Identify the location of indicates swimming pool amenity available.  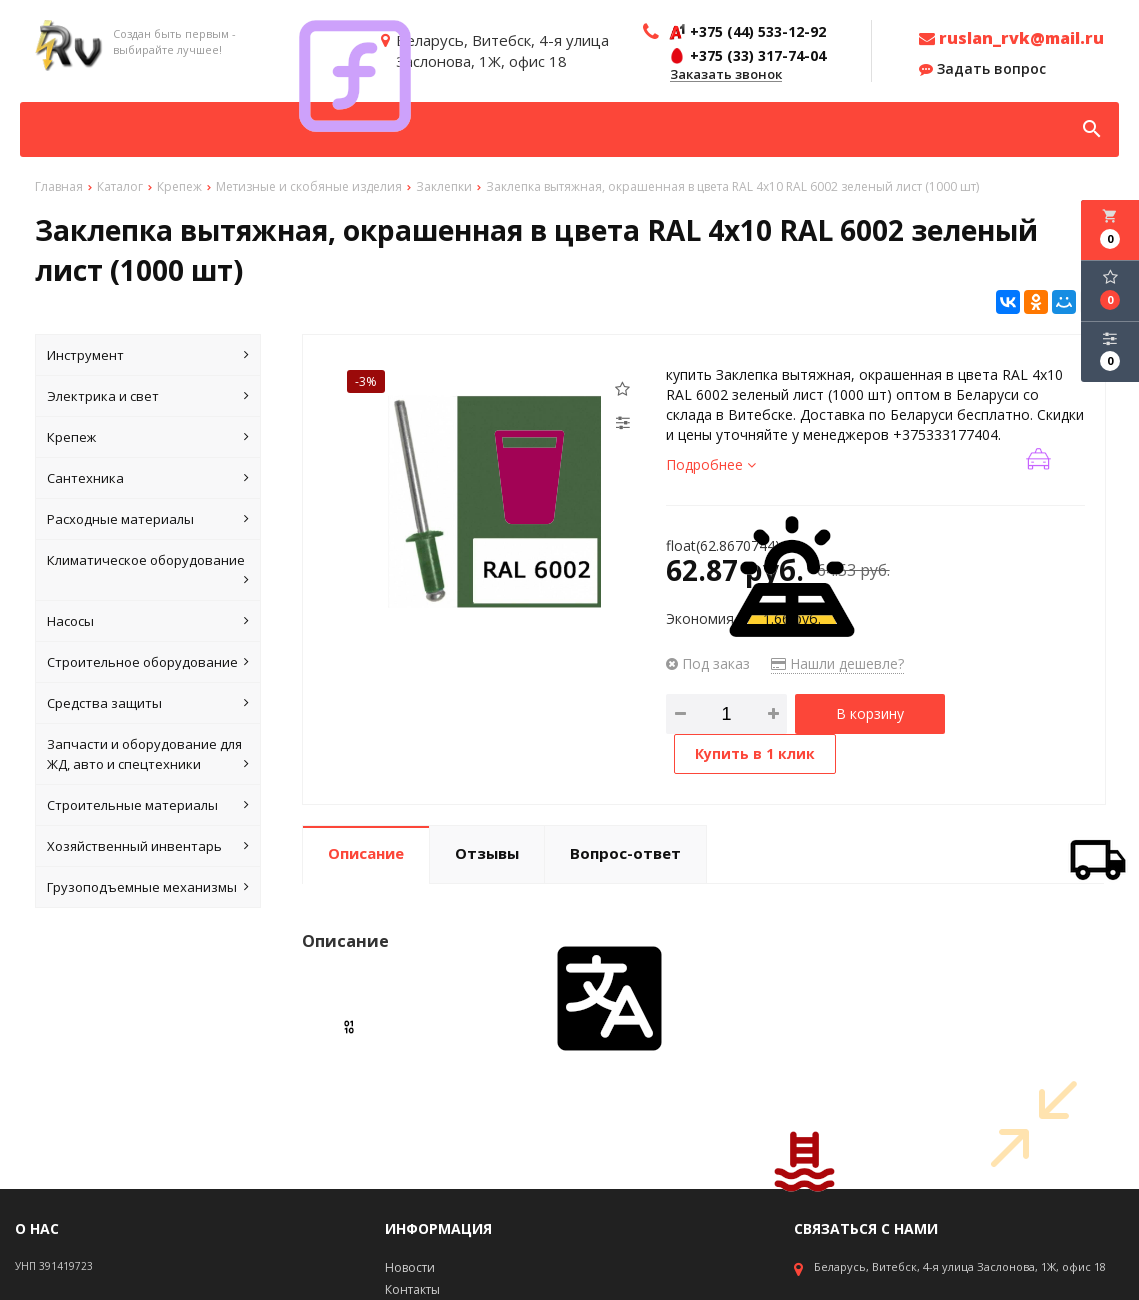
(804, 1161).